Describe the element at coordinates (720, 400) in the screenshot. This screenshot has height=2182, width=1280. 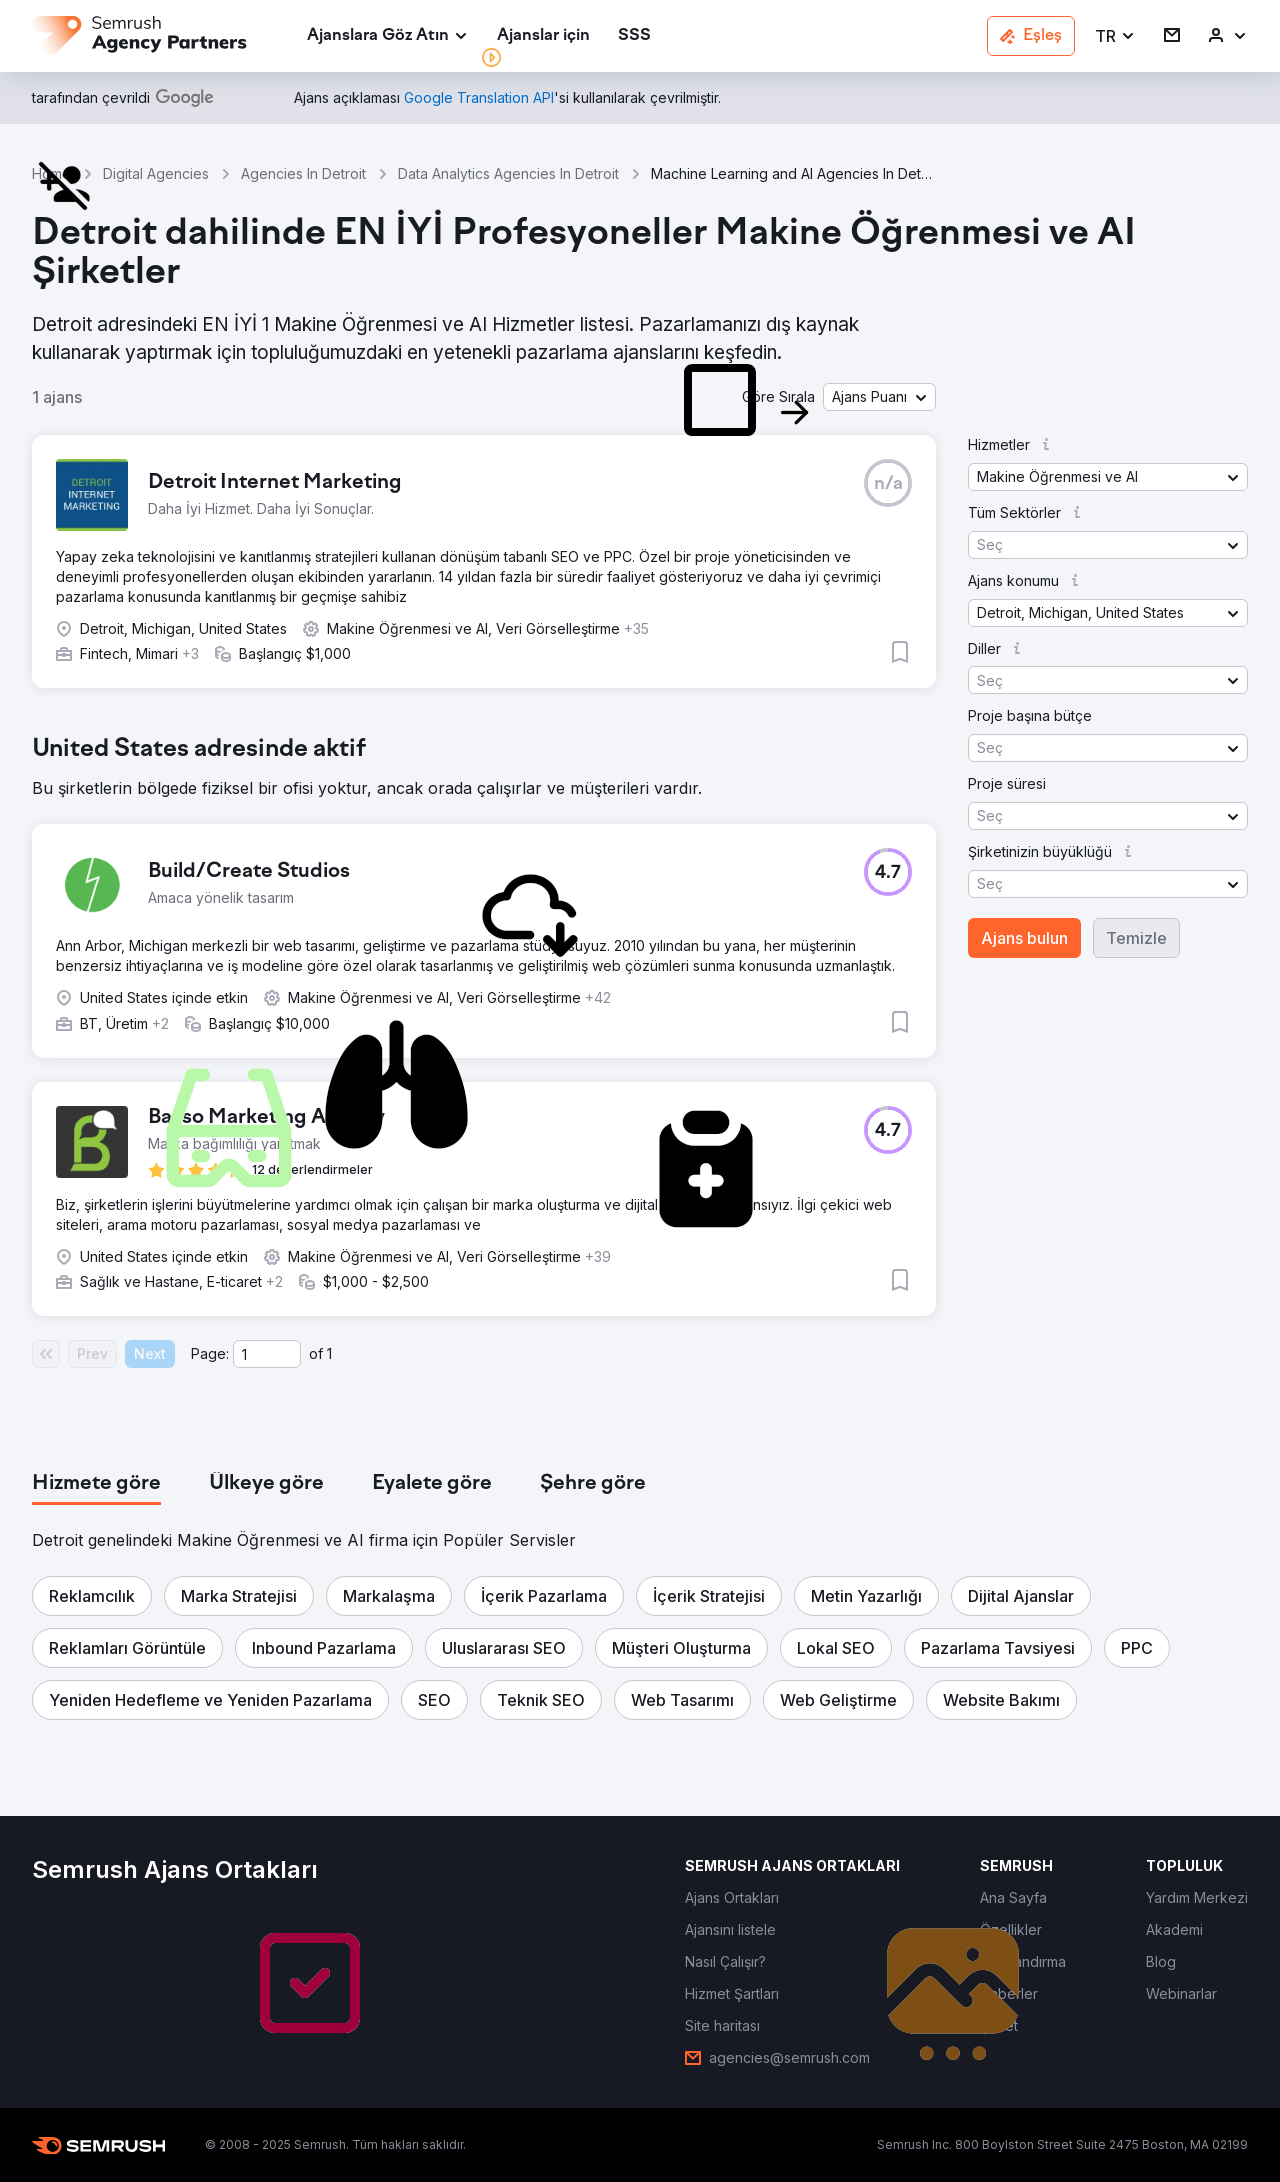
I see `crop image to square dimensions` at that location.